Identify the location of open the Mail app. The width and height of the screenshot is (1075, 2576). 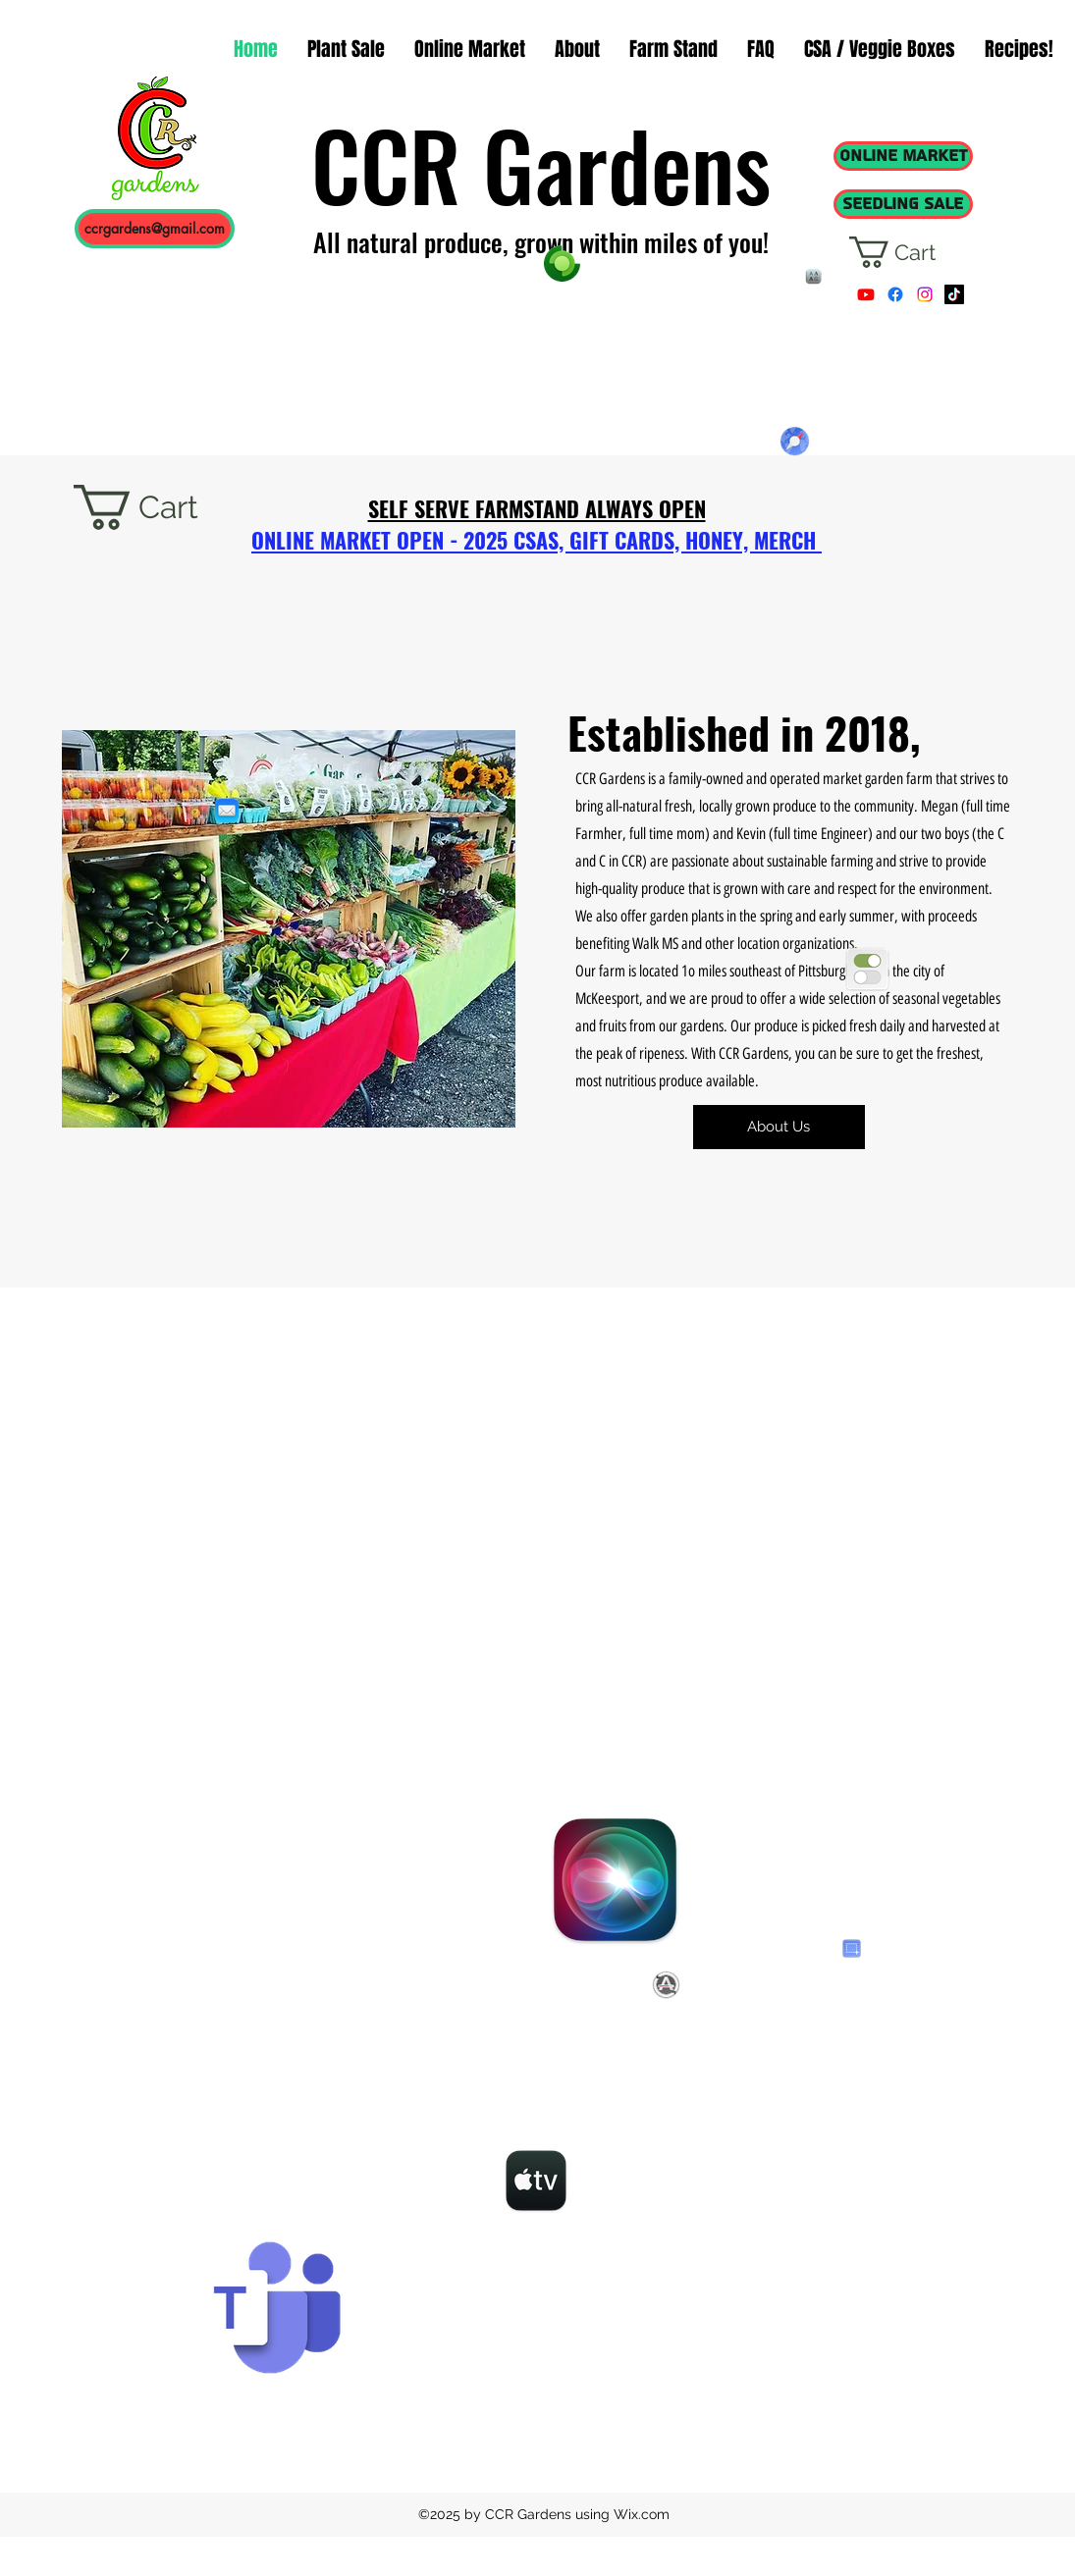
(227, 811).